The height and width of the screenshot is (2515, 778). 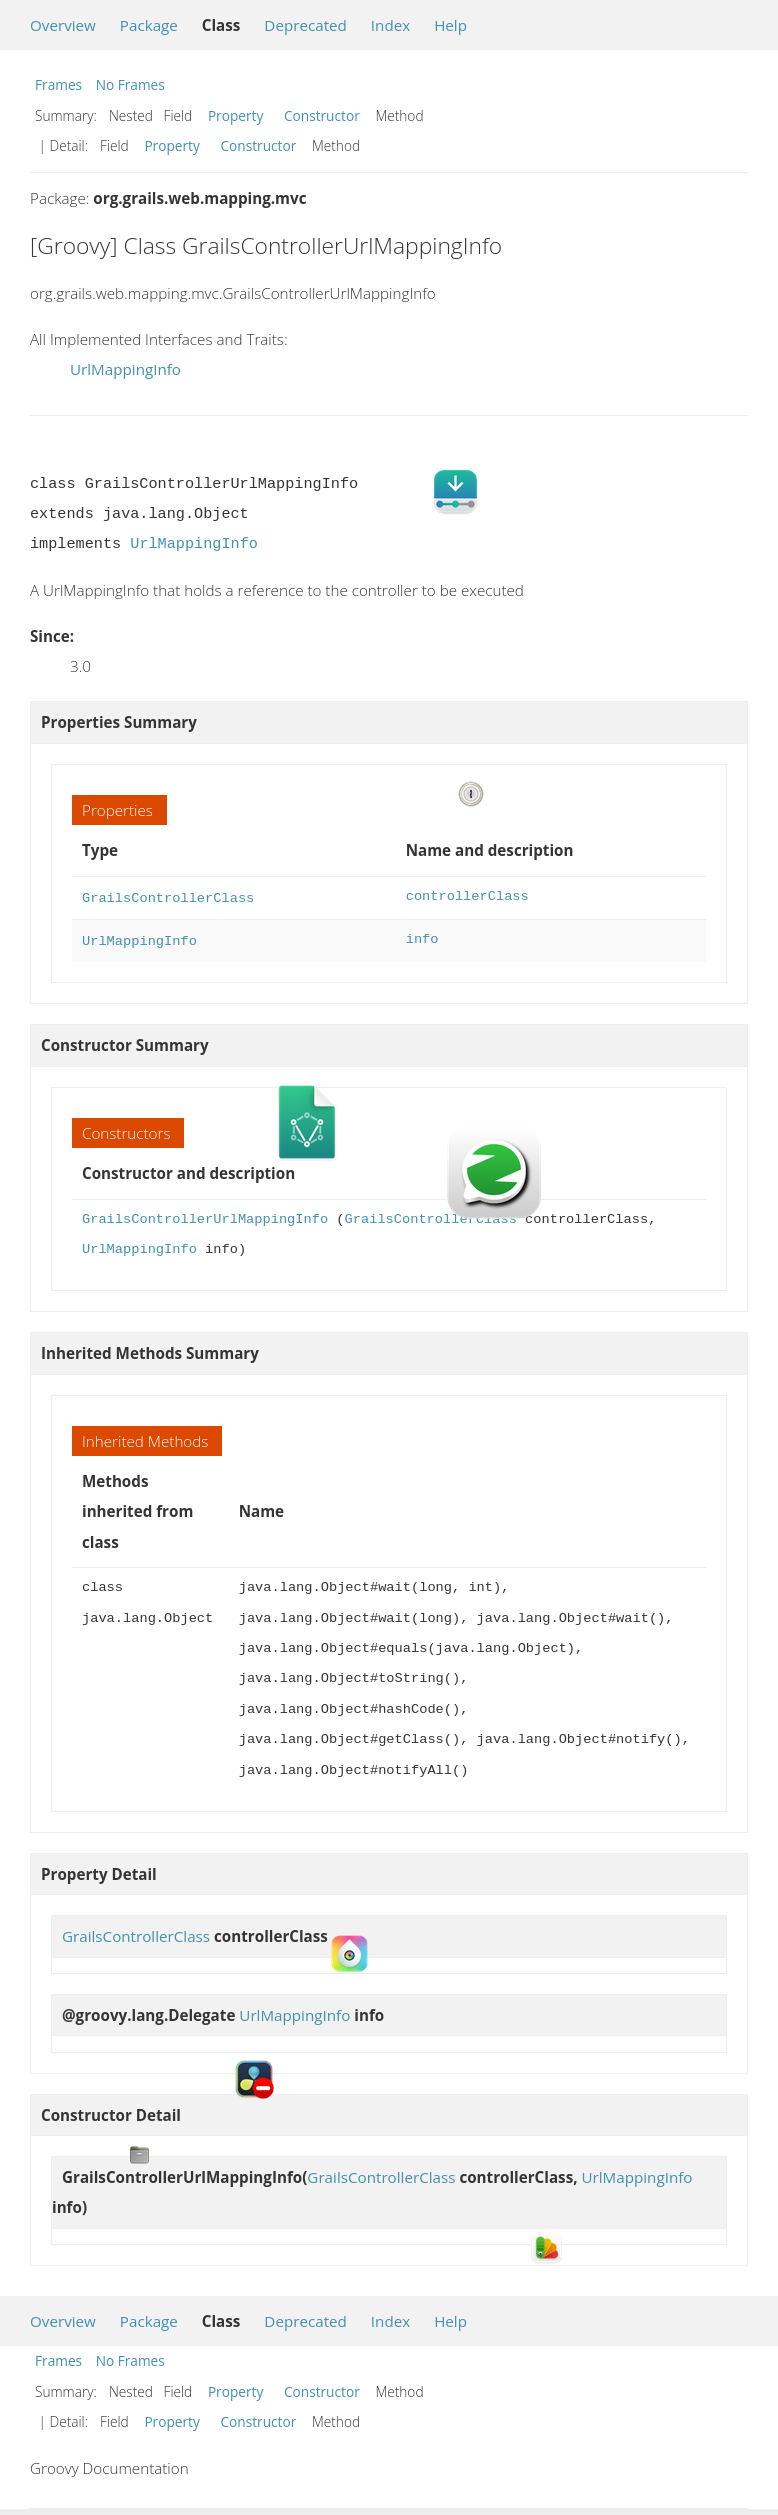 What do you see at coordinates (471, 794) in the screenshot?
I see `open passwords and keys manager` at bounding box center [471, 794].